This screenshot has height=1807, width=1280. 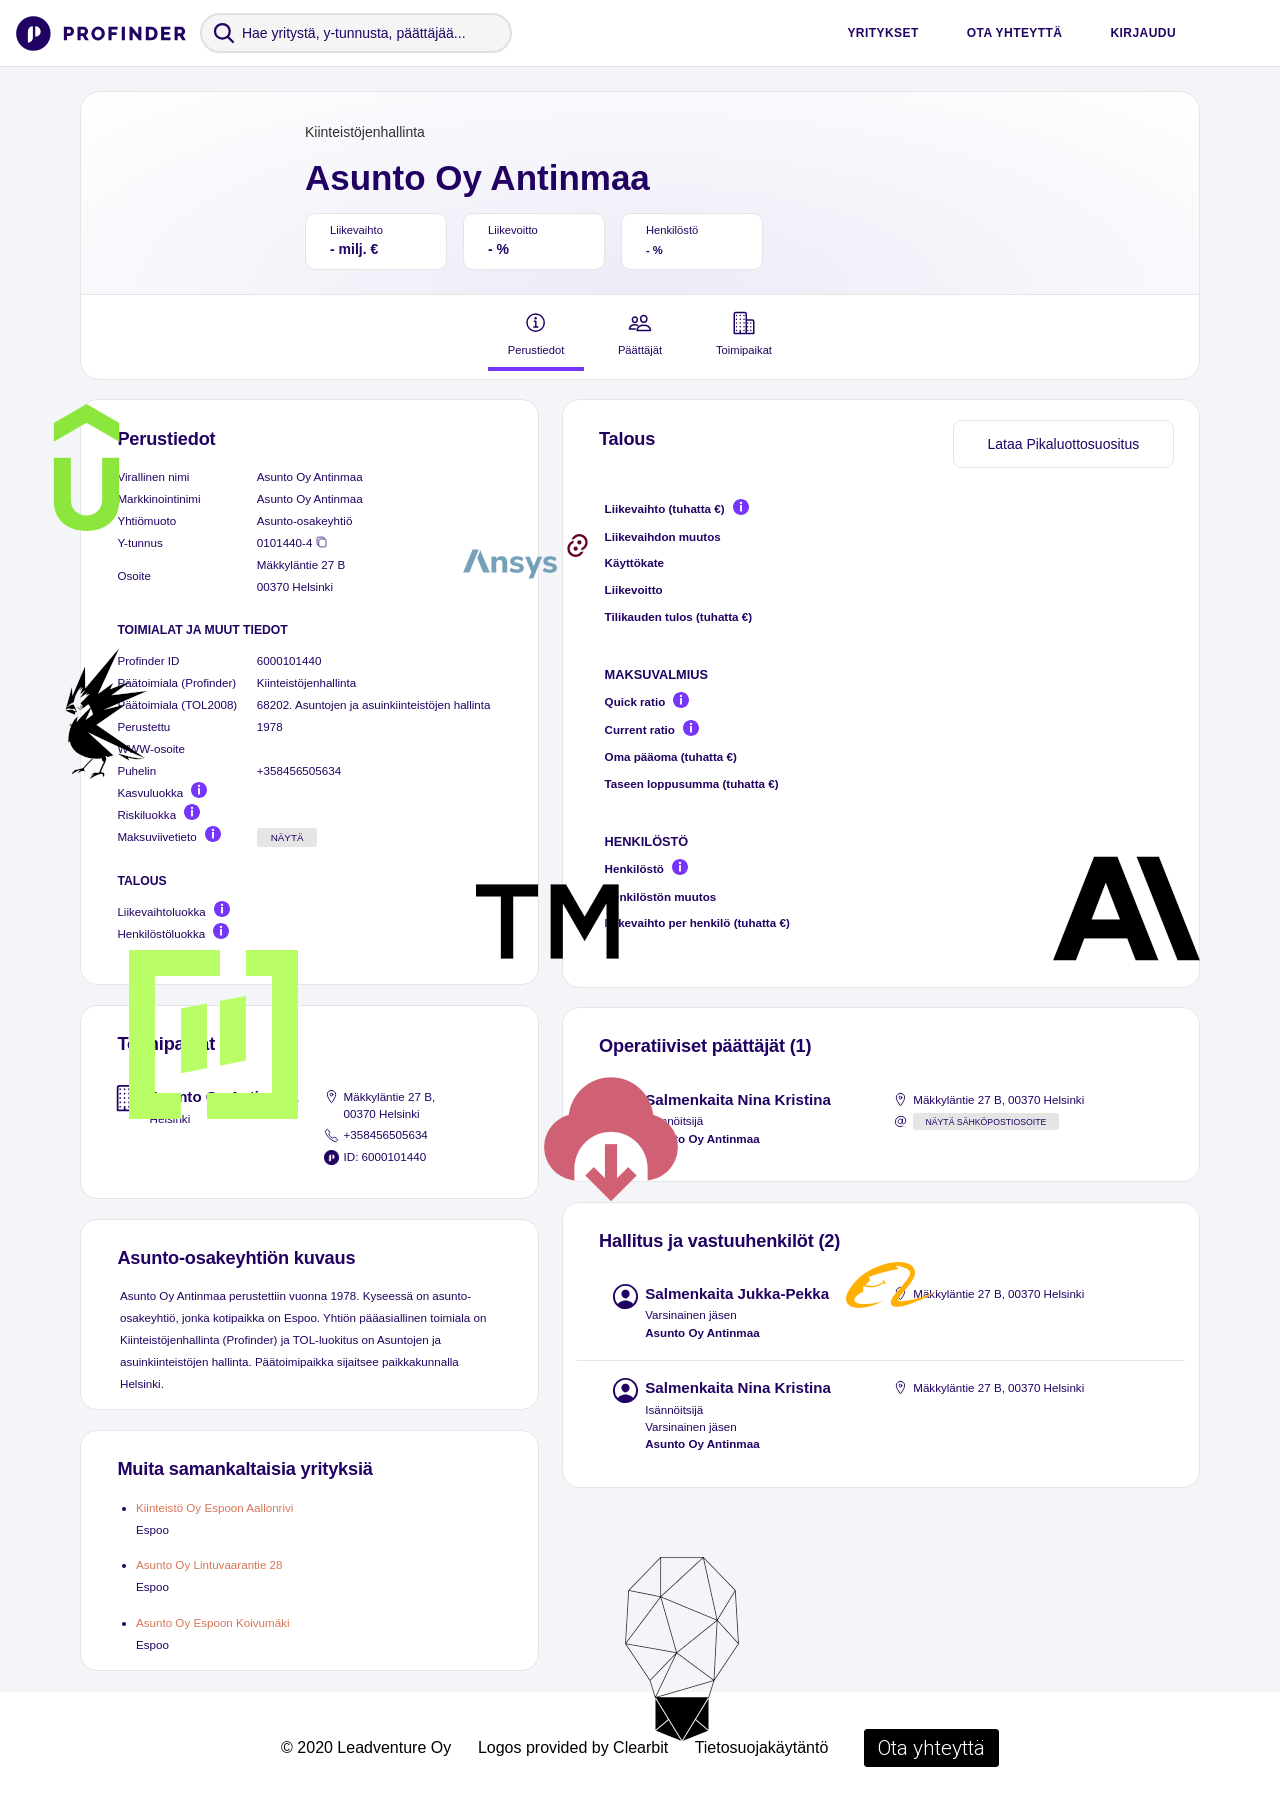 I want to click on open the minds social network app, so click(x=682, y=1649).